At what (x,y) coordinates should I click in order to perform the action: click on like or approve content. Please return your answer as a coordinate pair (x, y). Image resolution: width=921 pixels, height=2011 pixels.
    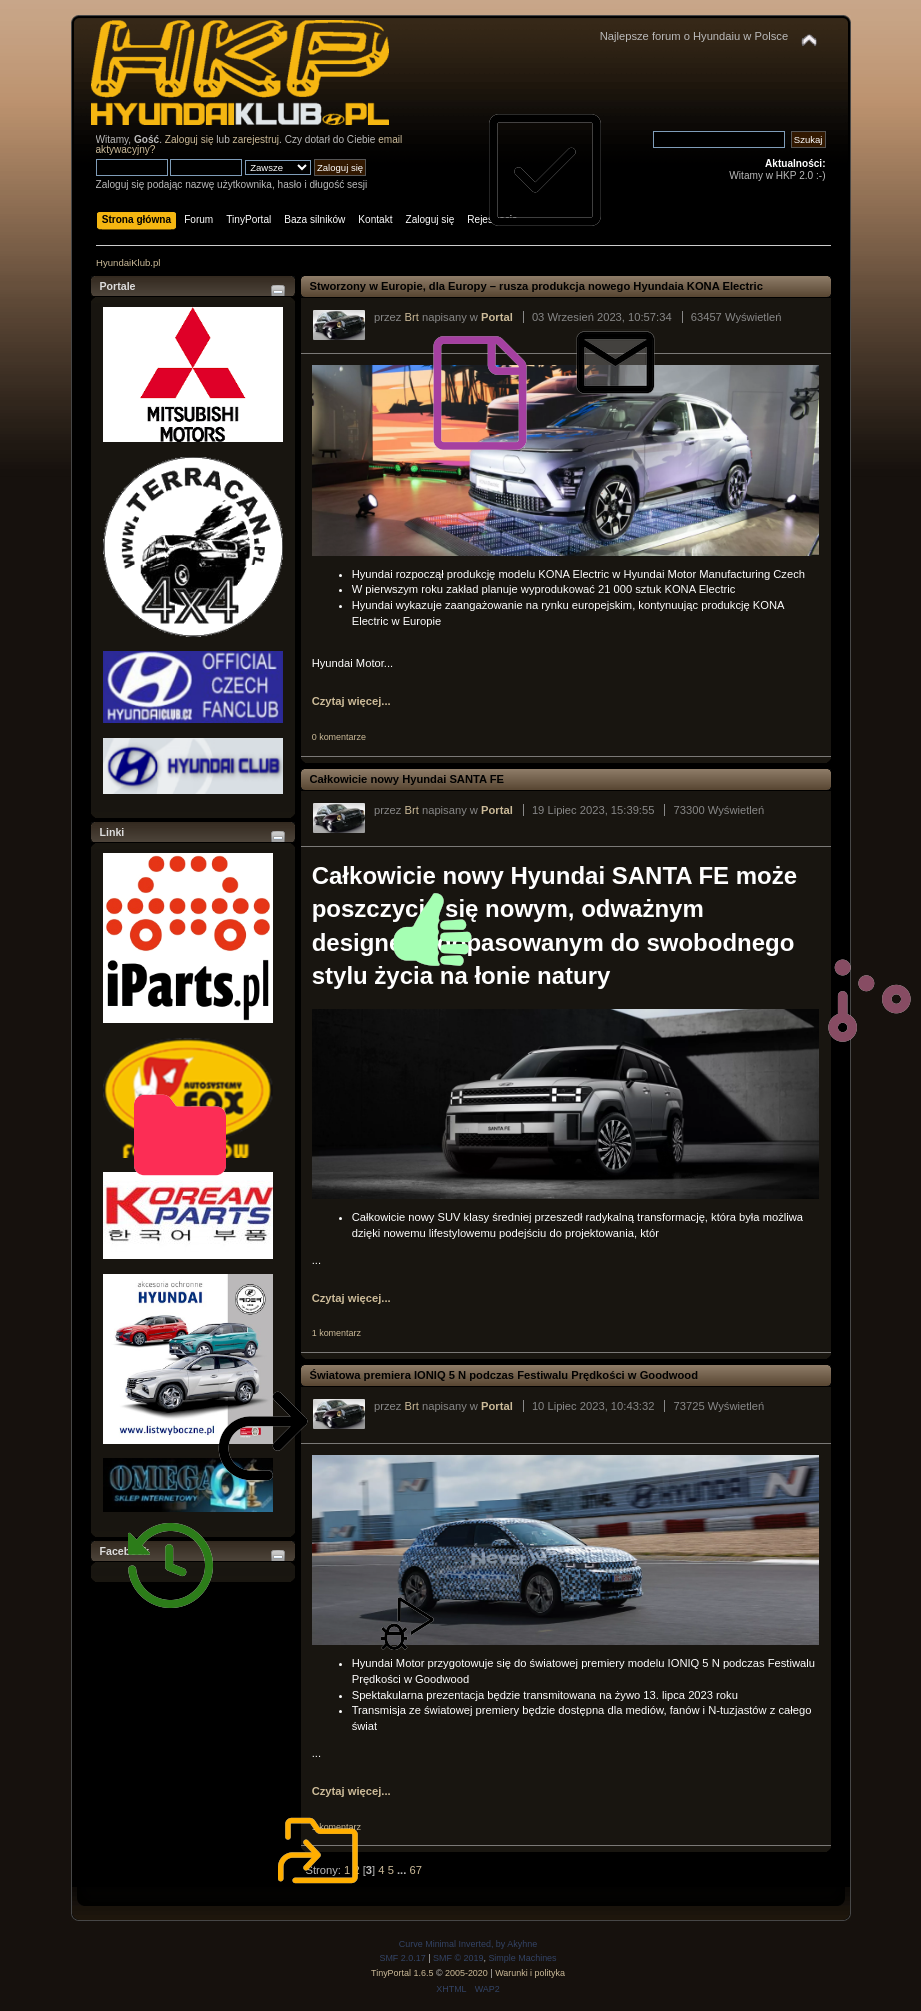
    Looking at the image, I should click on (432, 929).